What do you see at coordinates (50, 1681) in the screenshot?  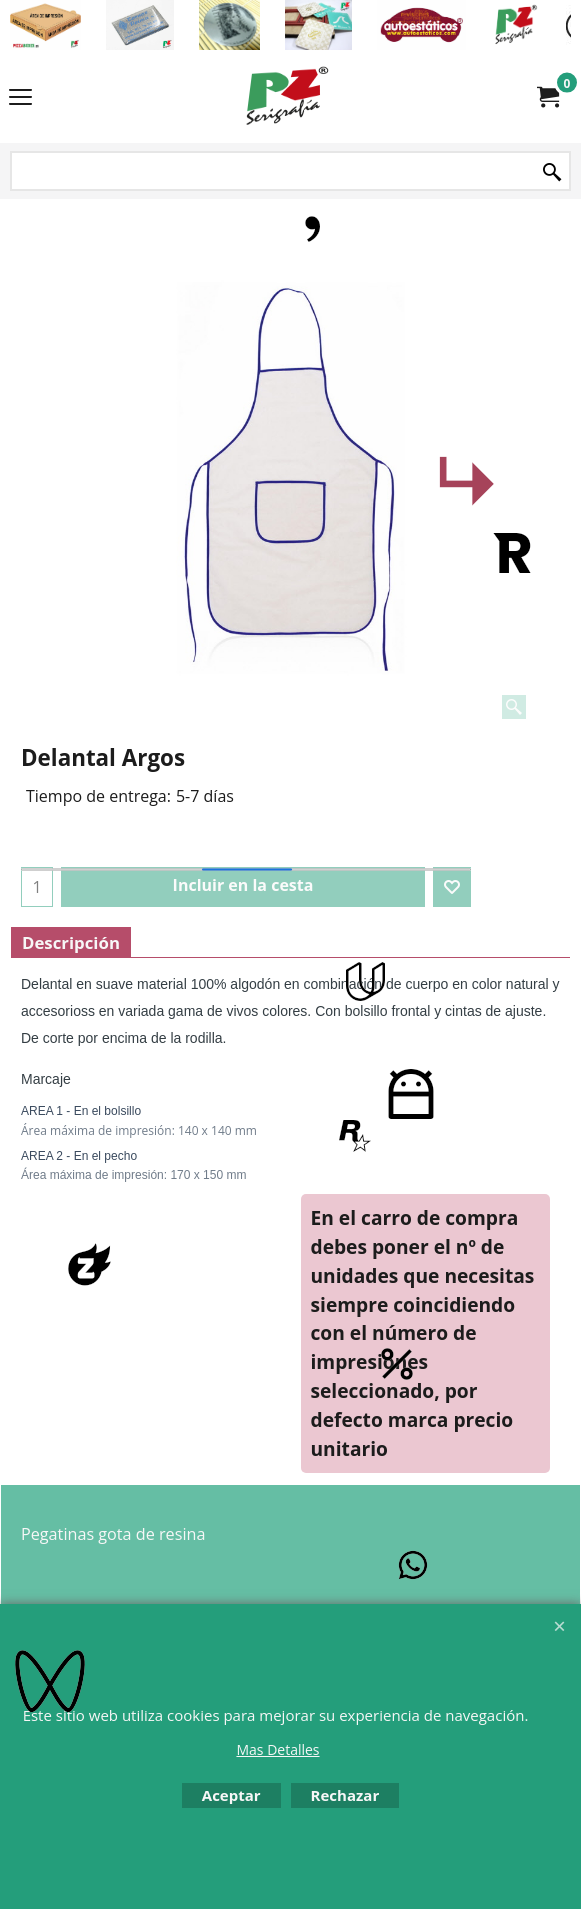 I see `open wechat channels` at bounding box center [50, 1681].